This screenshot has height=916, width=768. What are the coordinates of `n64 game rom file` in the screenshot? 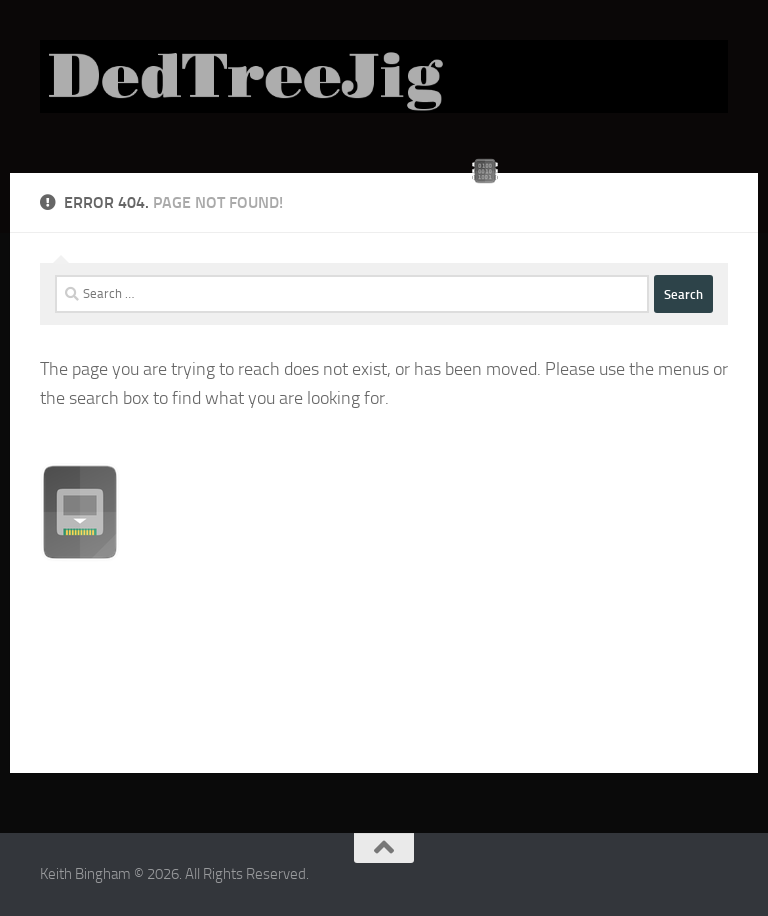 It's located at (80, 512).